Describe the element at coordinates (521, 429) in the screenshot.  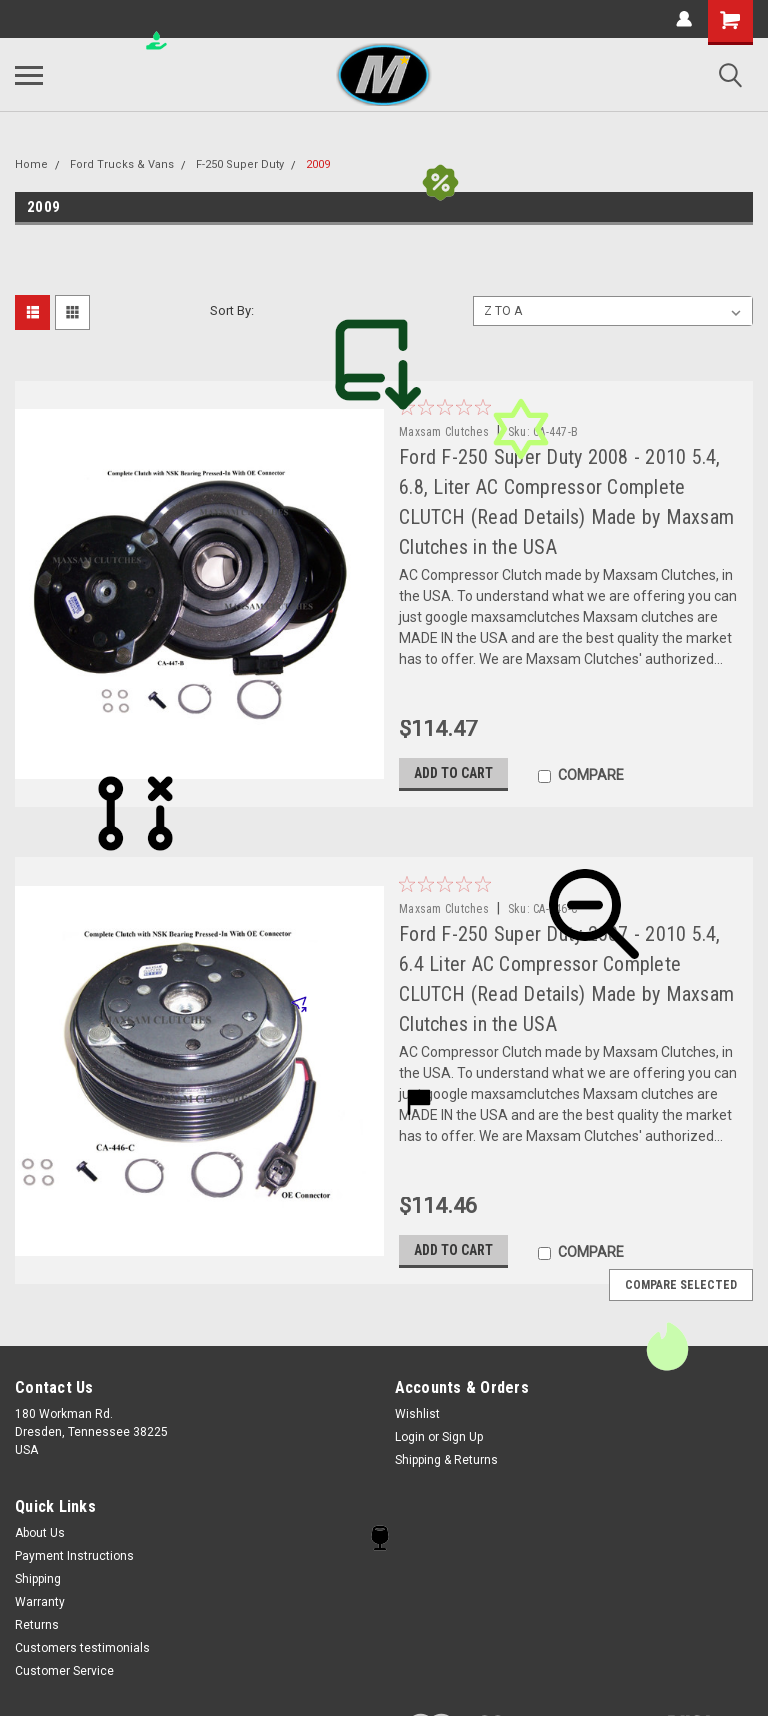
I see `indicates jewish or kosher-related content` at that location.